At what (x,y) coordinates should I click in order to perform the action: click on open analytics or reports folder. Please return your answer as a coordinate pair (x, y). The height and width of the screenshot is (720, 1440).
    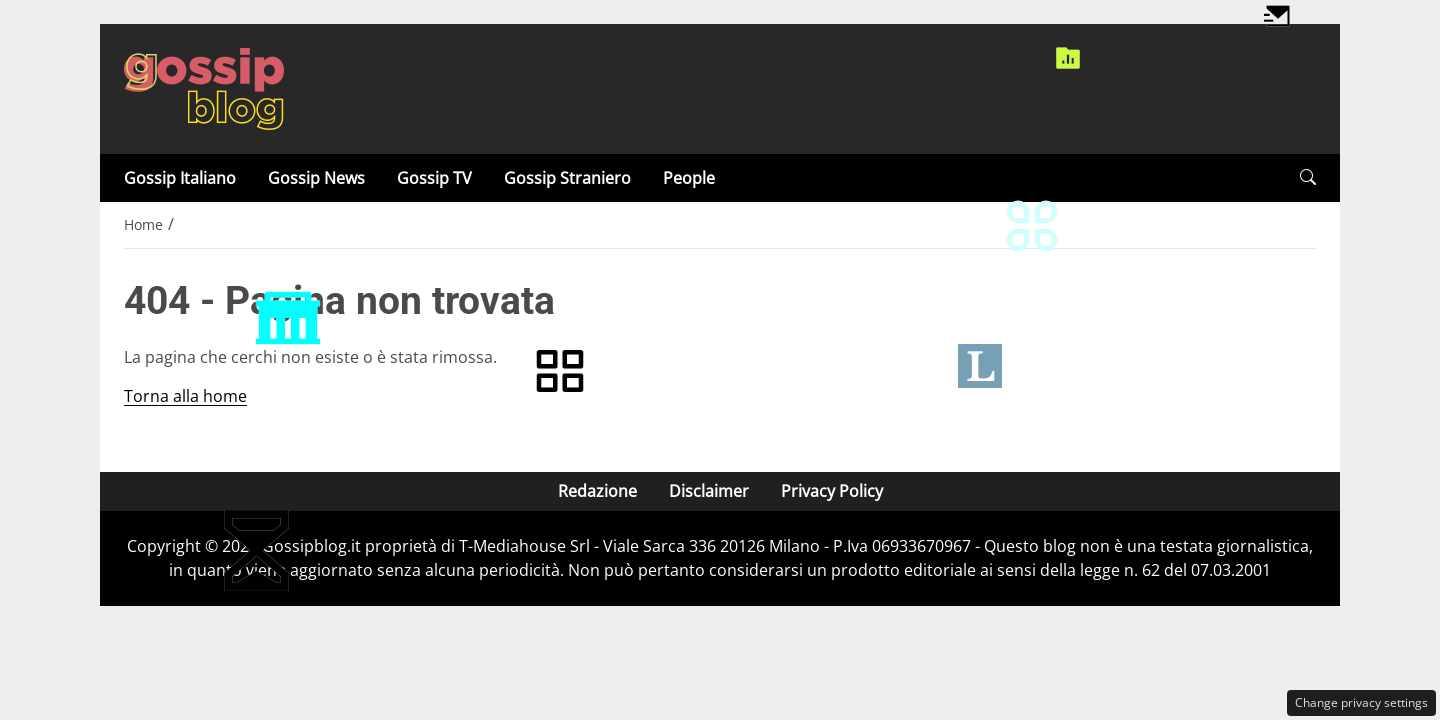
    Looking at the image, I should click on (1068, 58).